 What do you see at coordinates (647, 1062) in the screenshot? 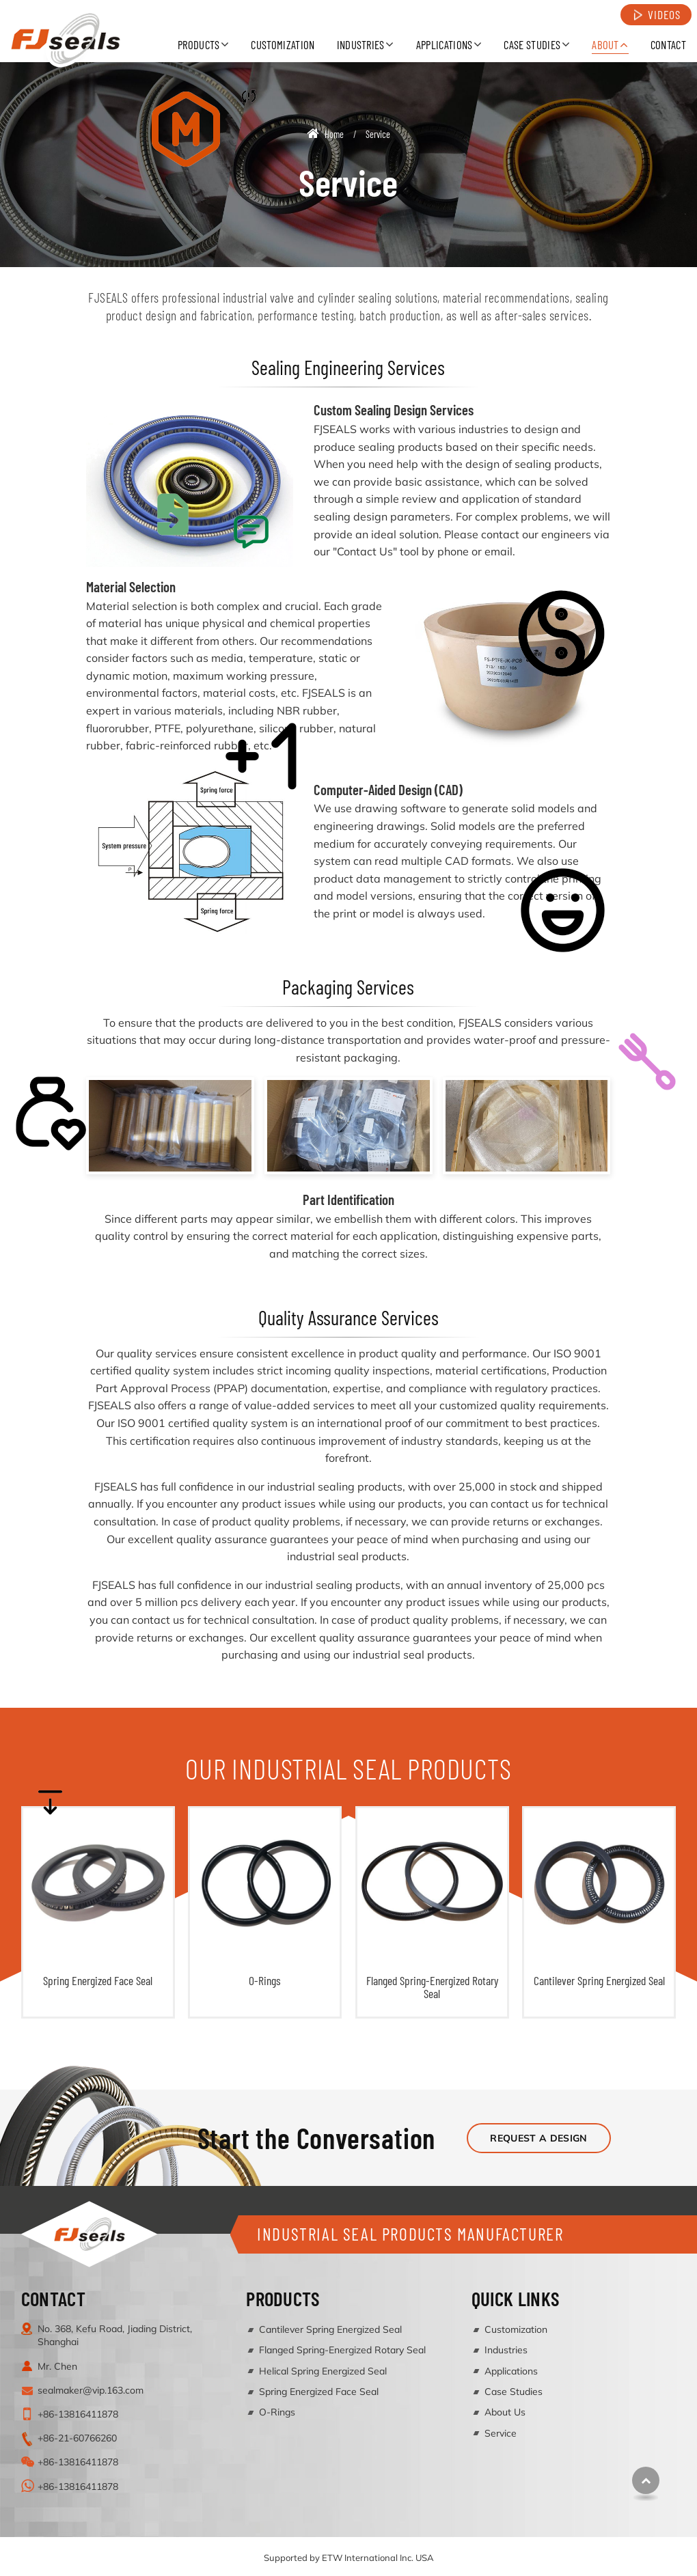
I see `access grilling or barbecue tools` at bounding box center [647, 1062].